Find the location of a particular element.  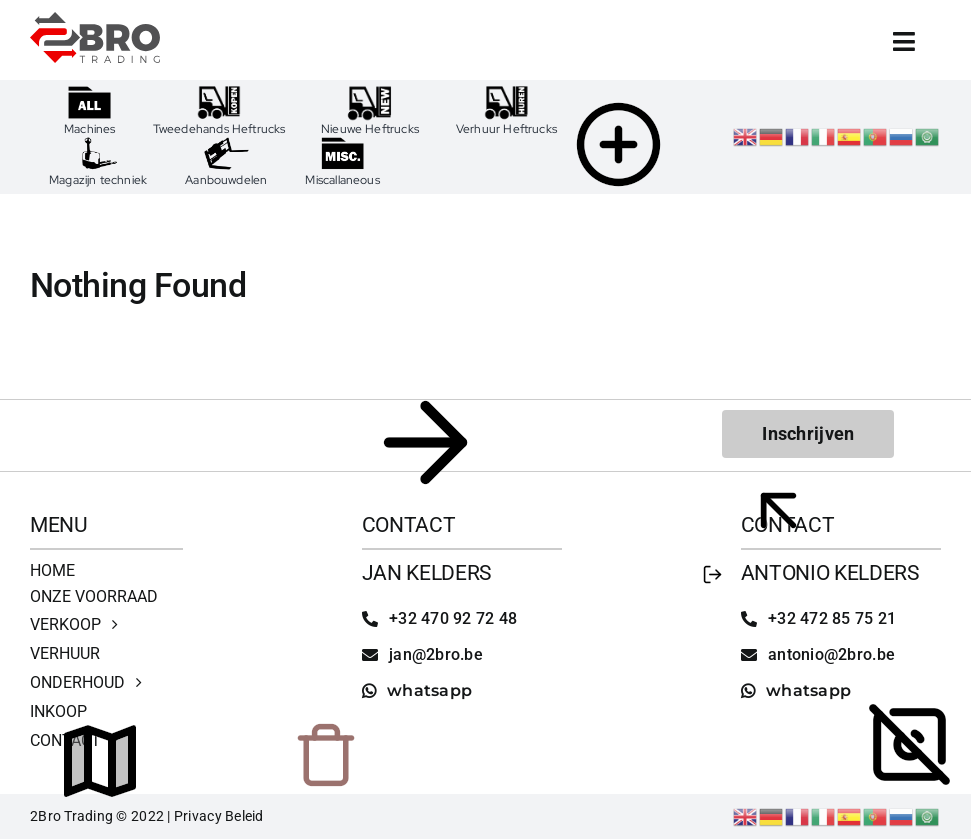

navigate to the next item or page is located at coordinates (425, 442).